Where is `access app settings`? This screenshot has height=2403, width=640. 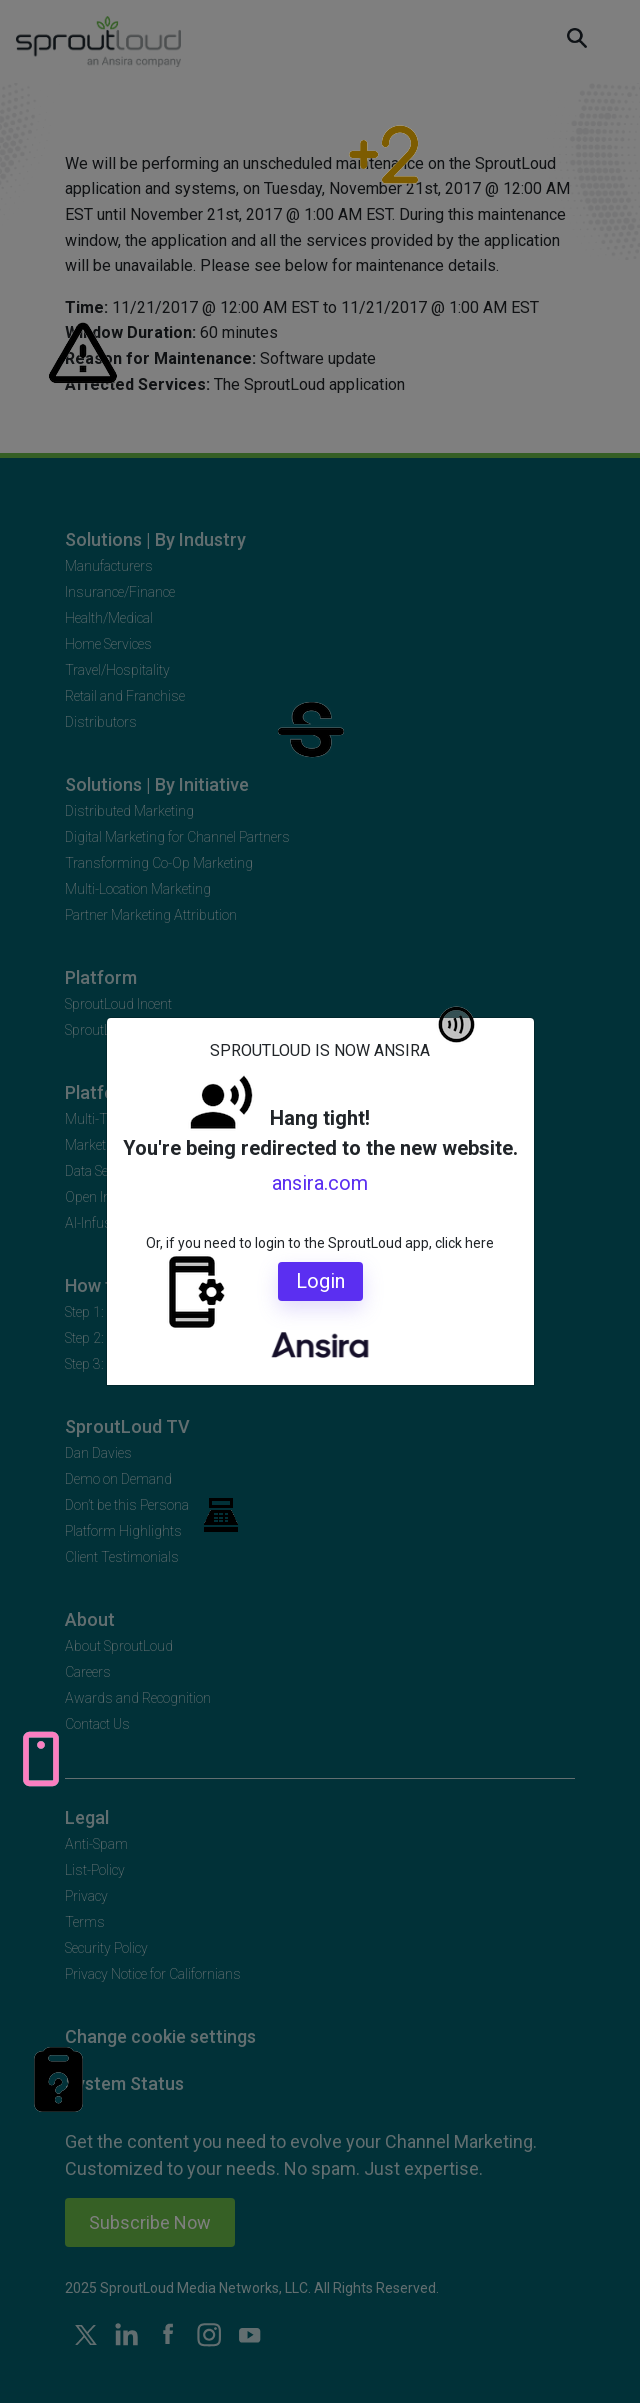
access app settings is located at coordinates (192, 1292).